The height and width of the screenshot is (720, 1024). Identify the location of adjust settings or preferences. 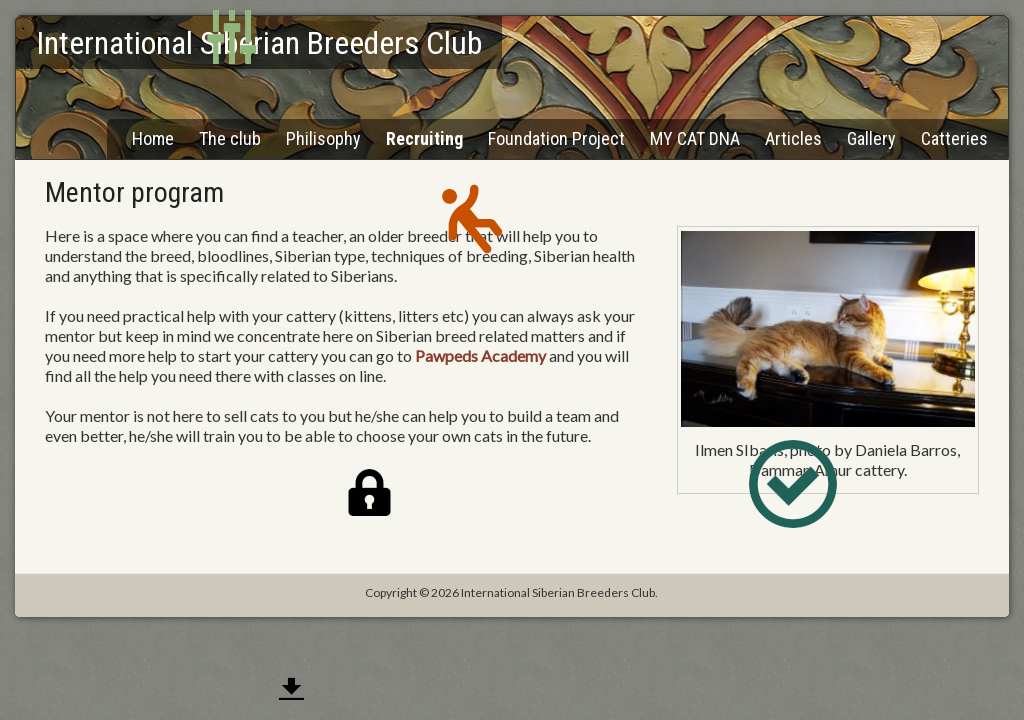
(232, 37).